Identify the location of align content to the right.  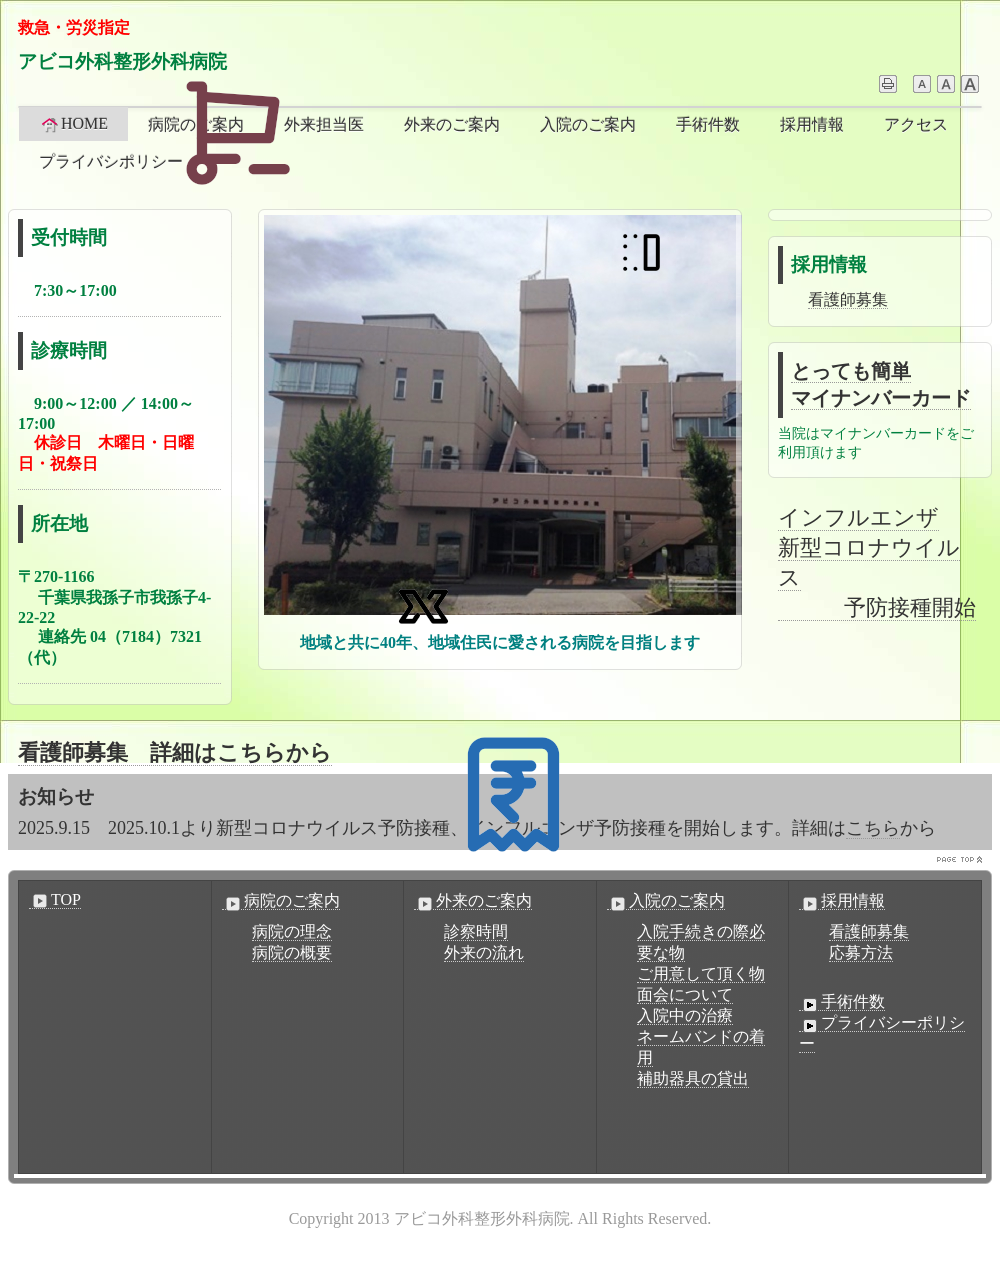
(641, 252).